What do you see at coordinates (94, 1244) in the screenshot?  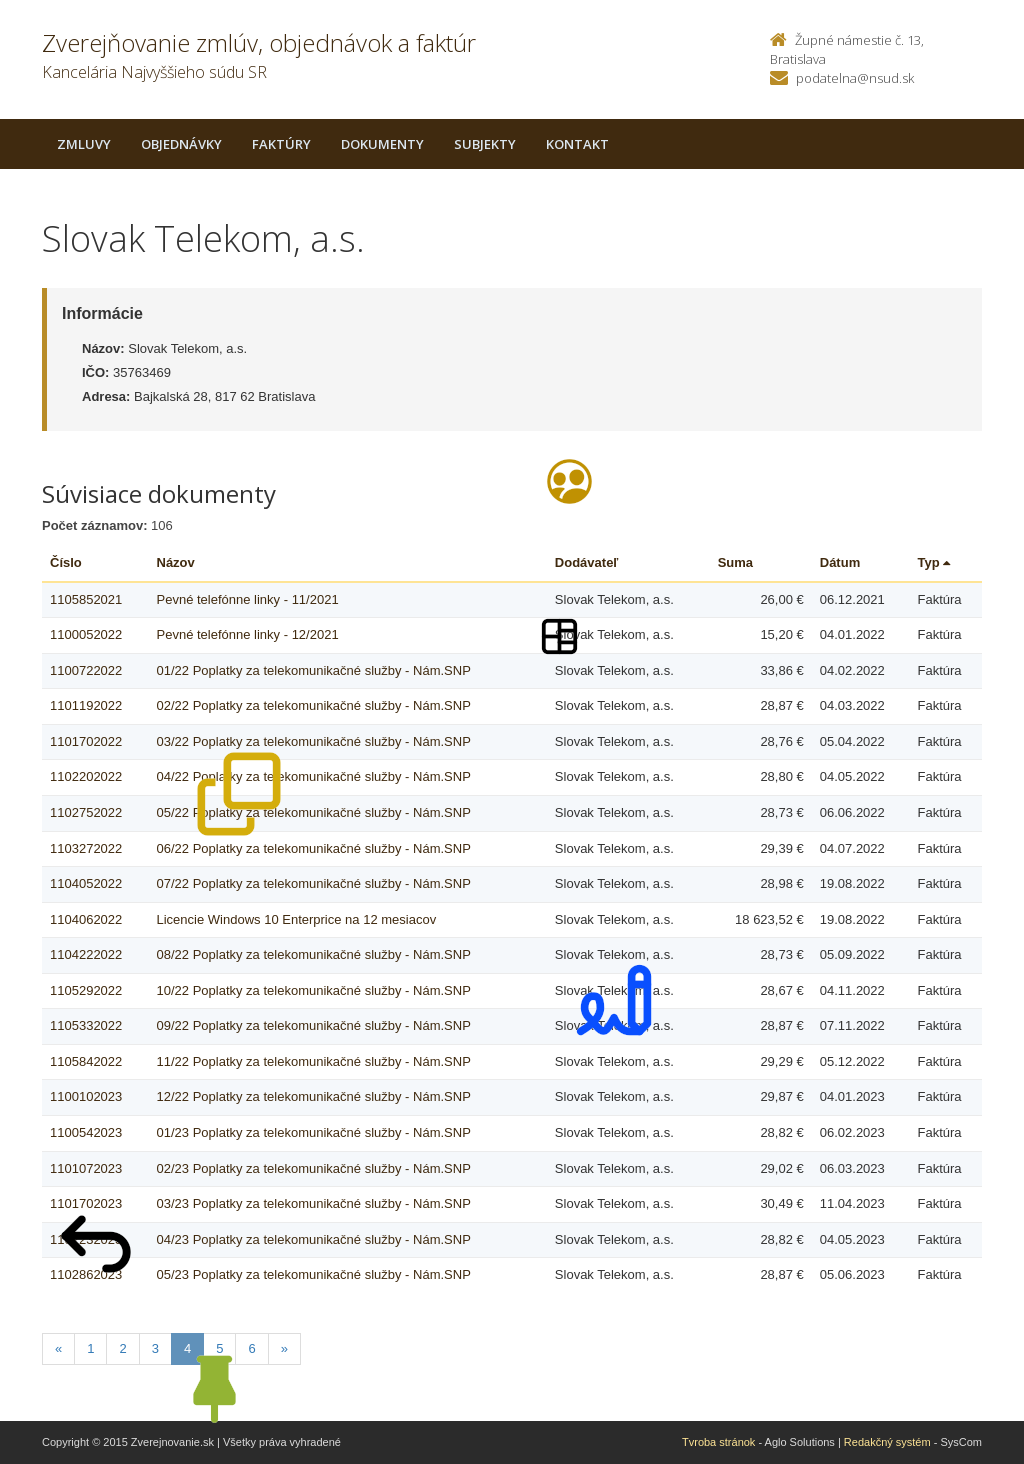 I see `undo the last action` at bounding box center [94, 1244].